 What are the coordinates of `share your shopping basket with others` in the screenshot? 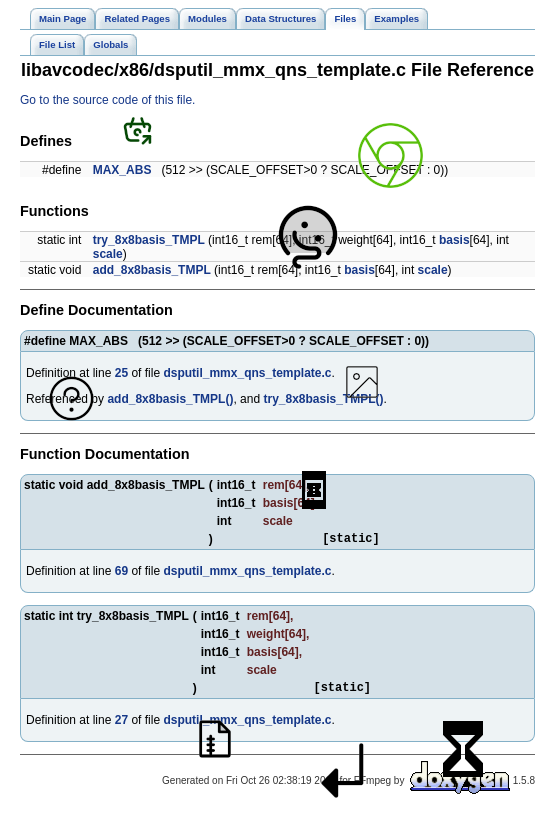 It's located at (137, 129).